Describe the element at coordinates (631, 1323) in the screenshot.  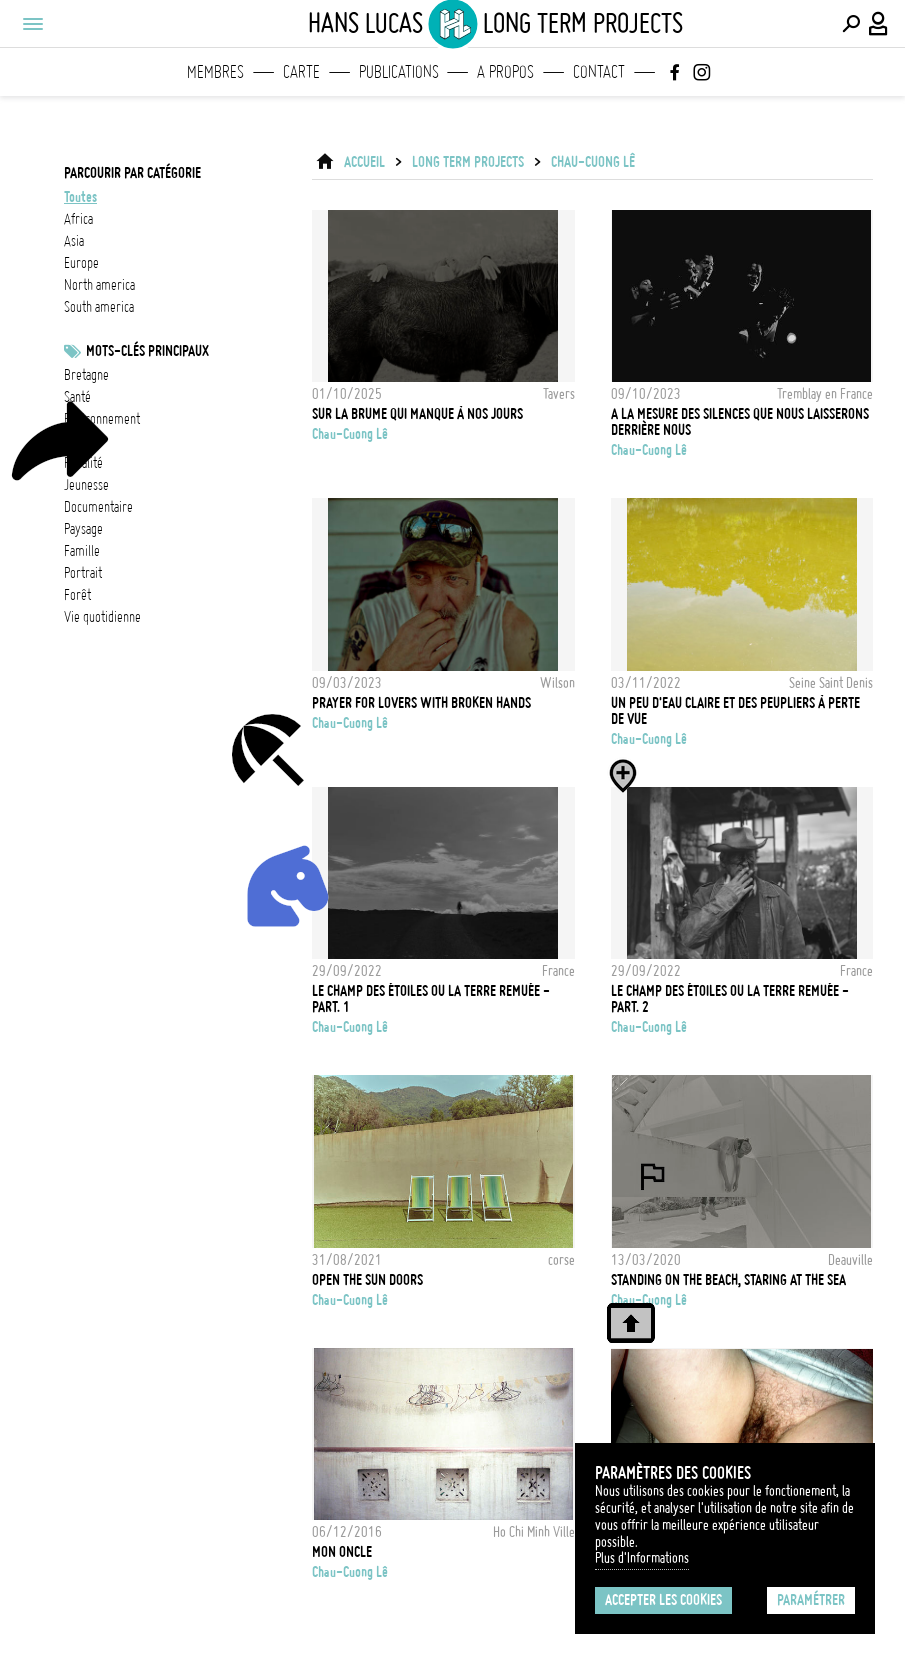
I see `start screen sharing or presentation mode` at that location.